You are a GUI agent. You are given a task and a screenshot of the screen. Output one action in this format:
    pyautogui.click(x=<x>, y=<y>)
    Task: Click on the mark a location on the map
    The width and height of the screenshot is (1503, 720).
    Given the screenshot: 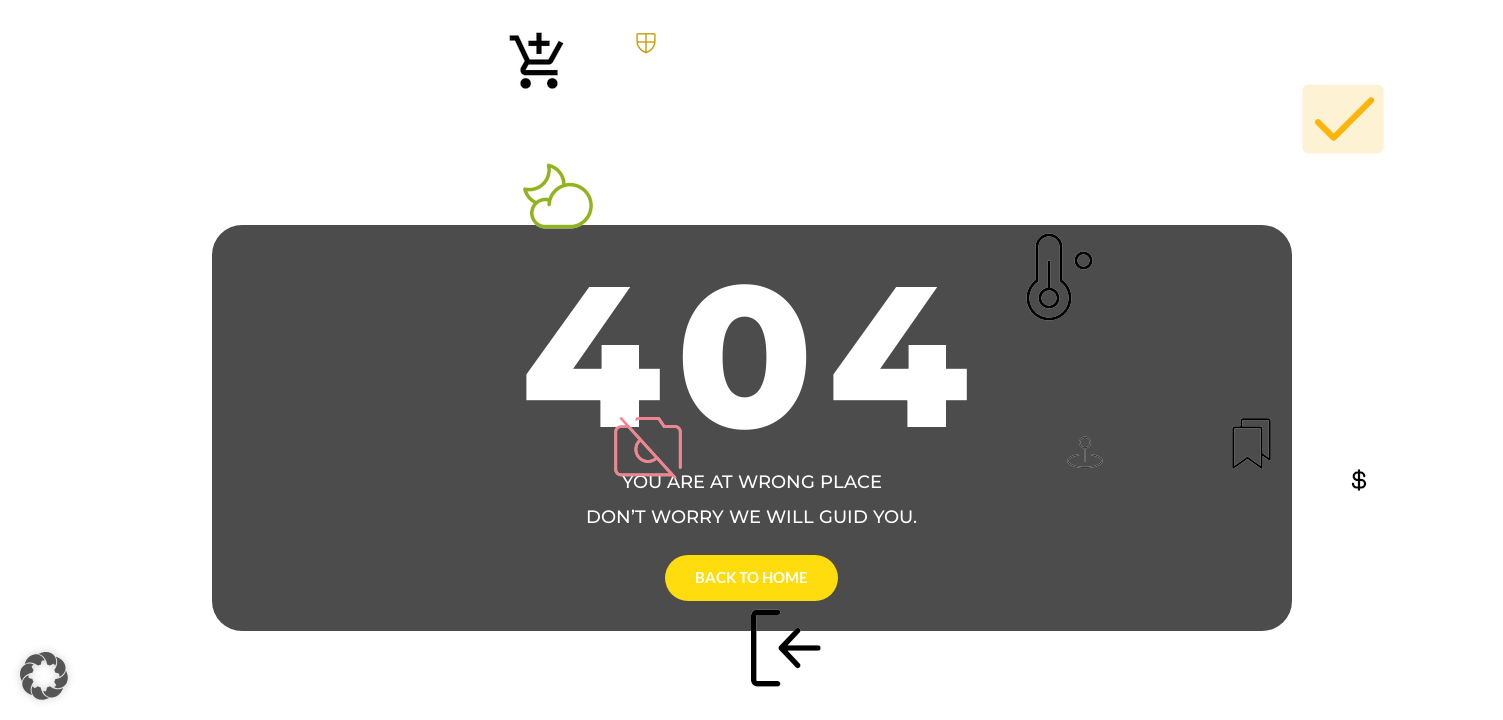 What is the action you would take?
    pyautogui.click(x=1085, y=453)
    